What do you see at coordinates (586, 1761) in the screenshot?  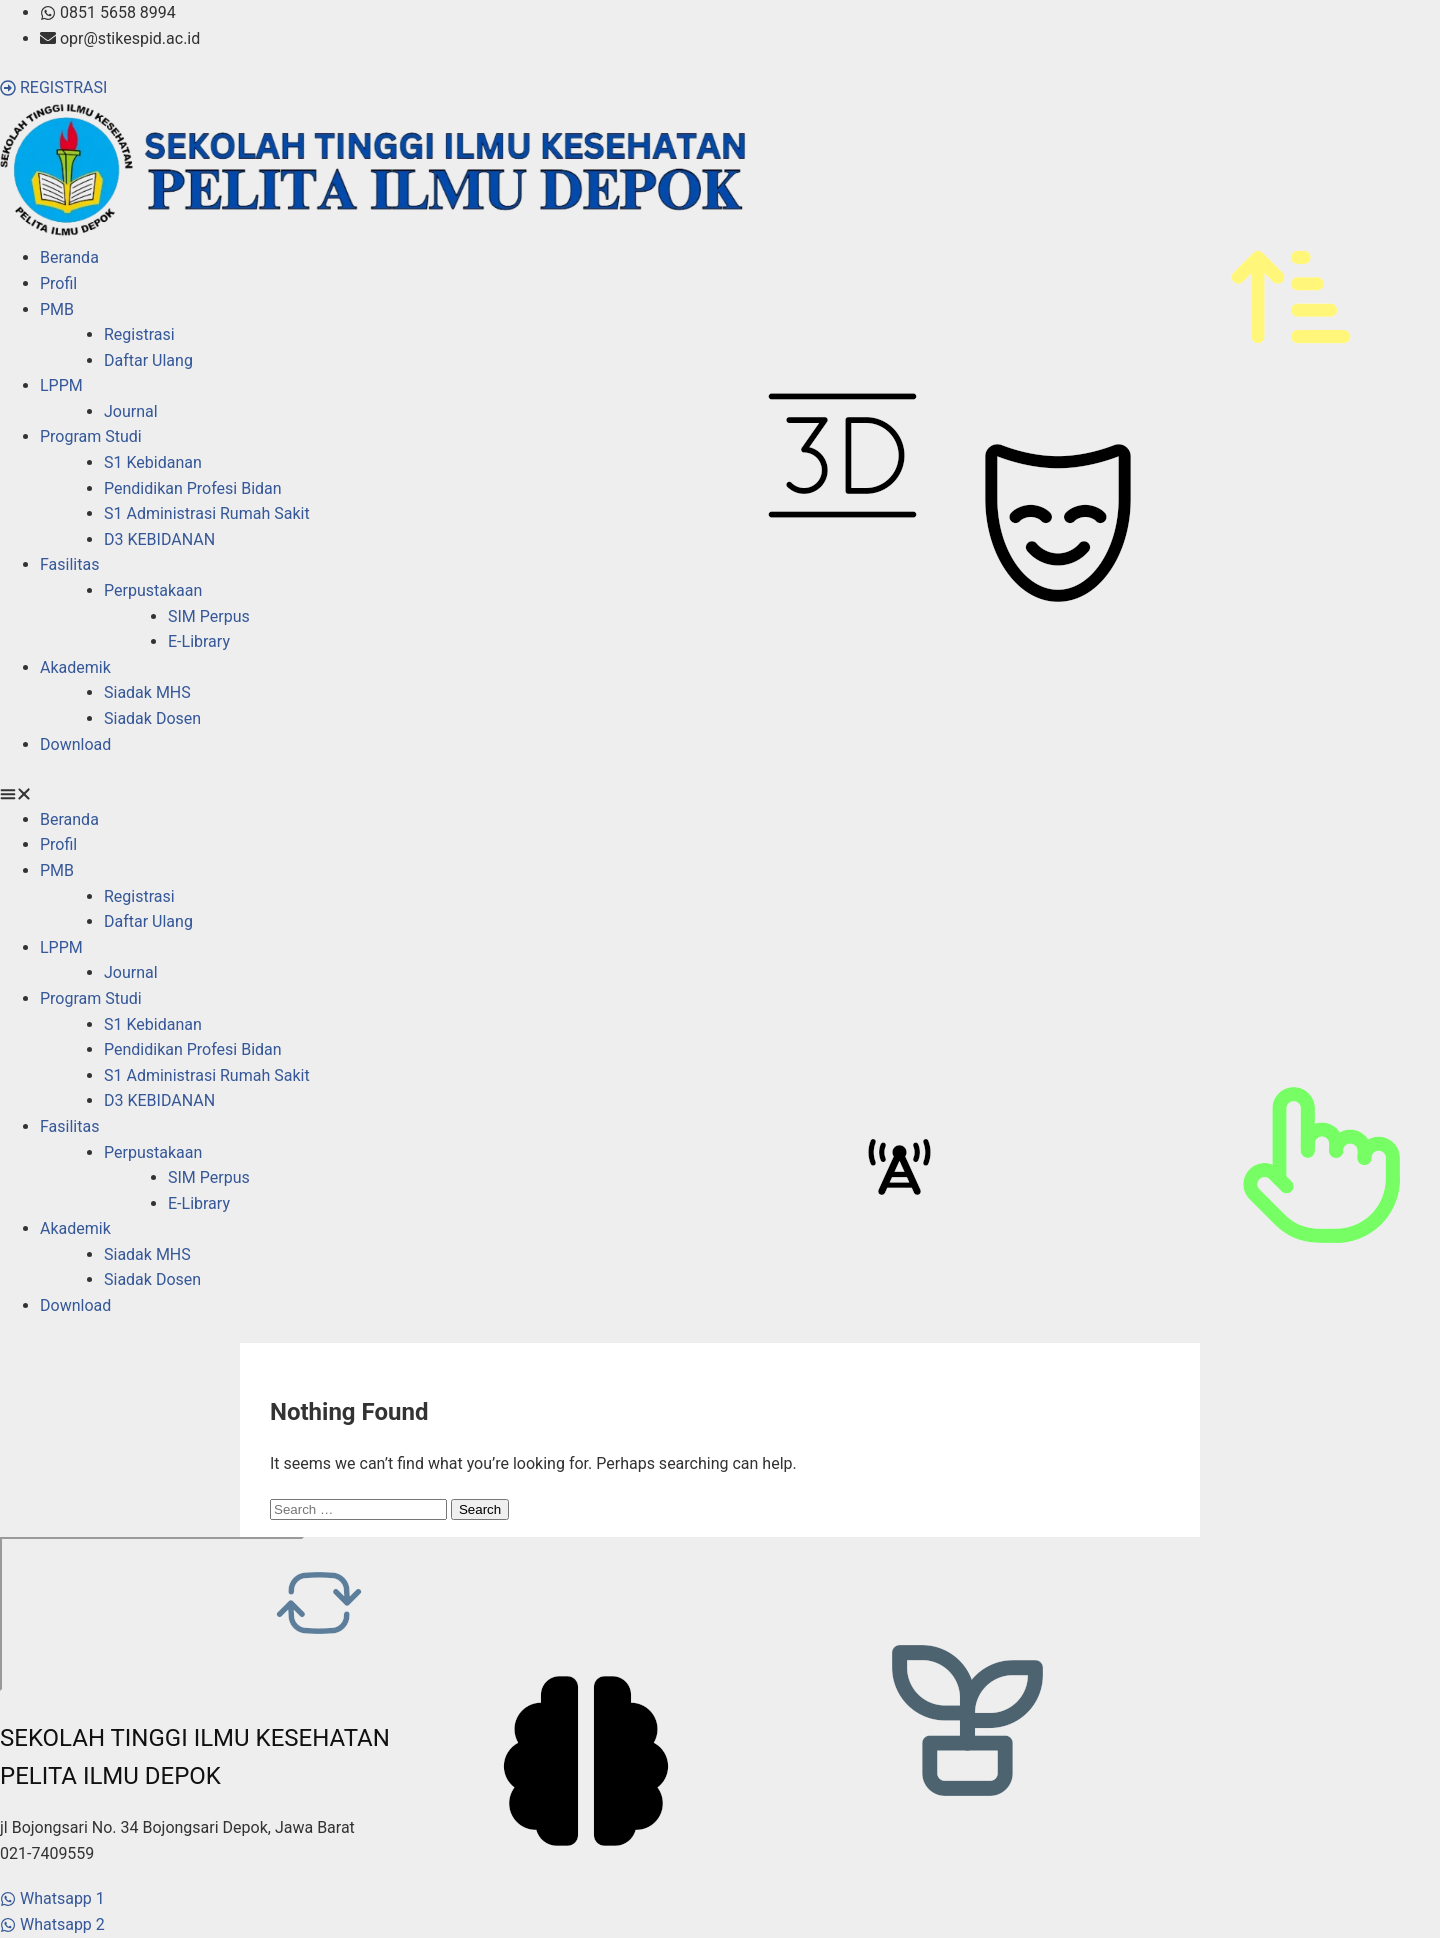 I see `access AI or smart features` at bounding box center [586, 1761].